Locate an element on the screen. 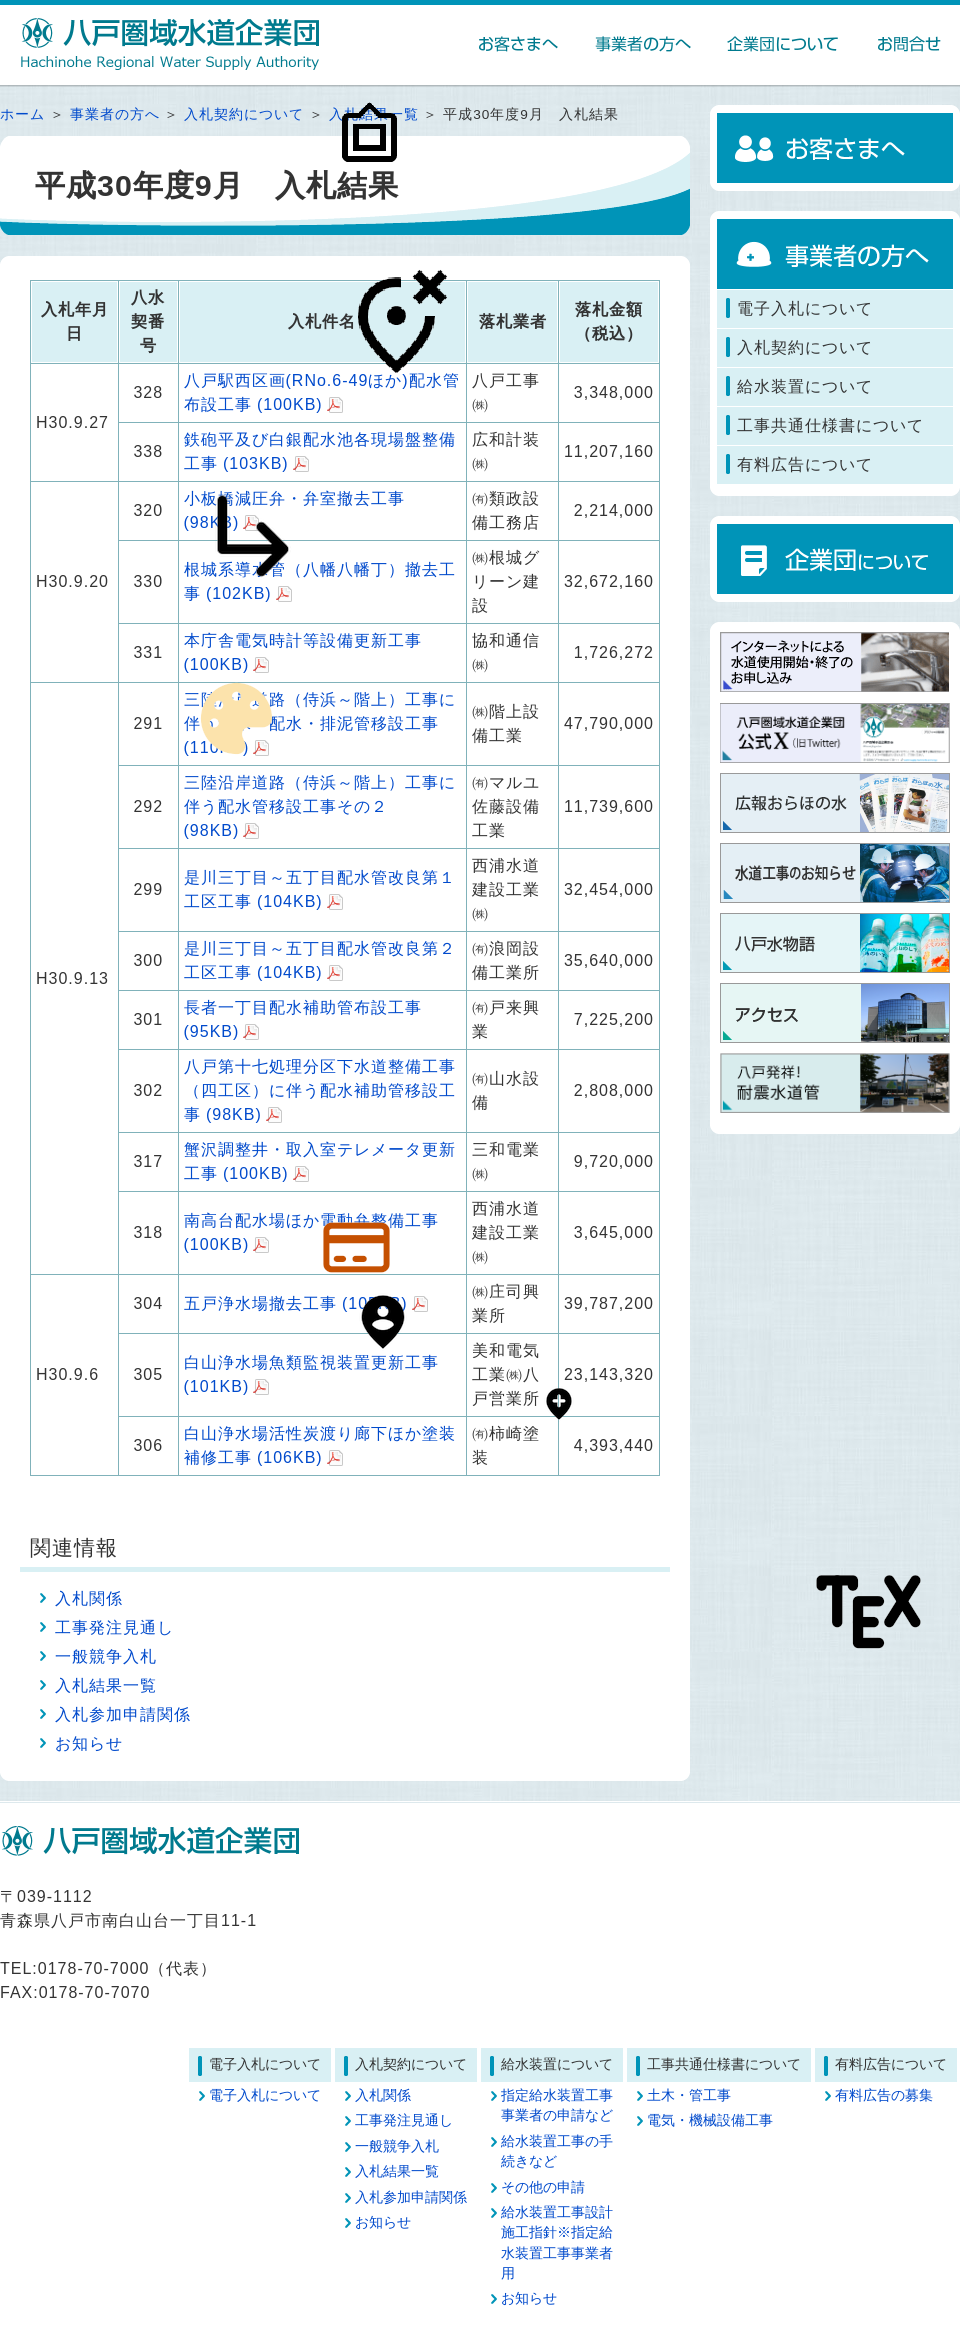  navigate to a subdirectory or nested folder is located at coordinates (256, 534).